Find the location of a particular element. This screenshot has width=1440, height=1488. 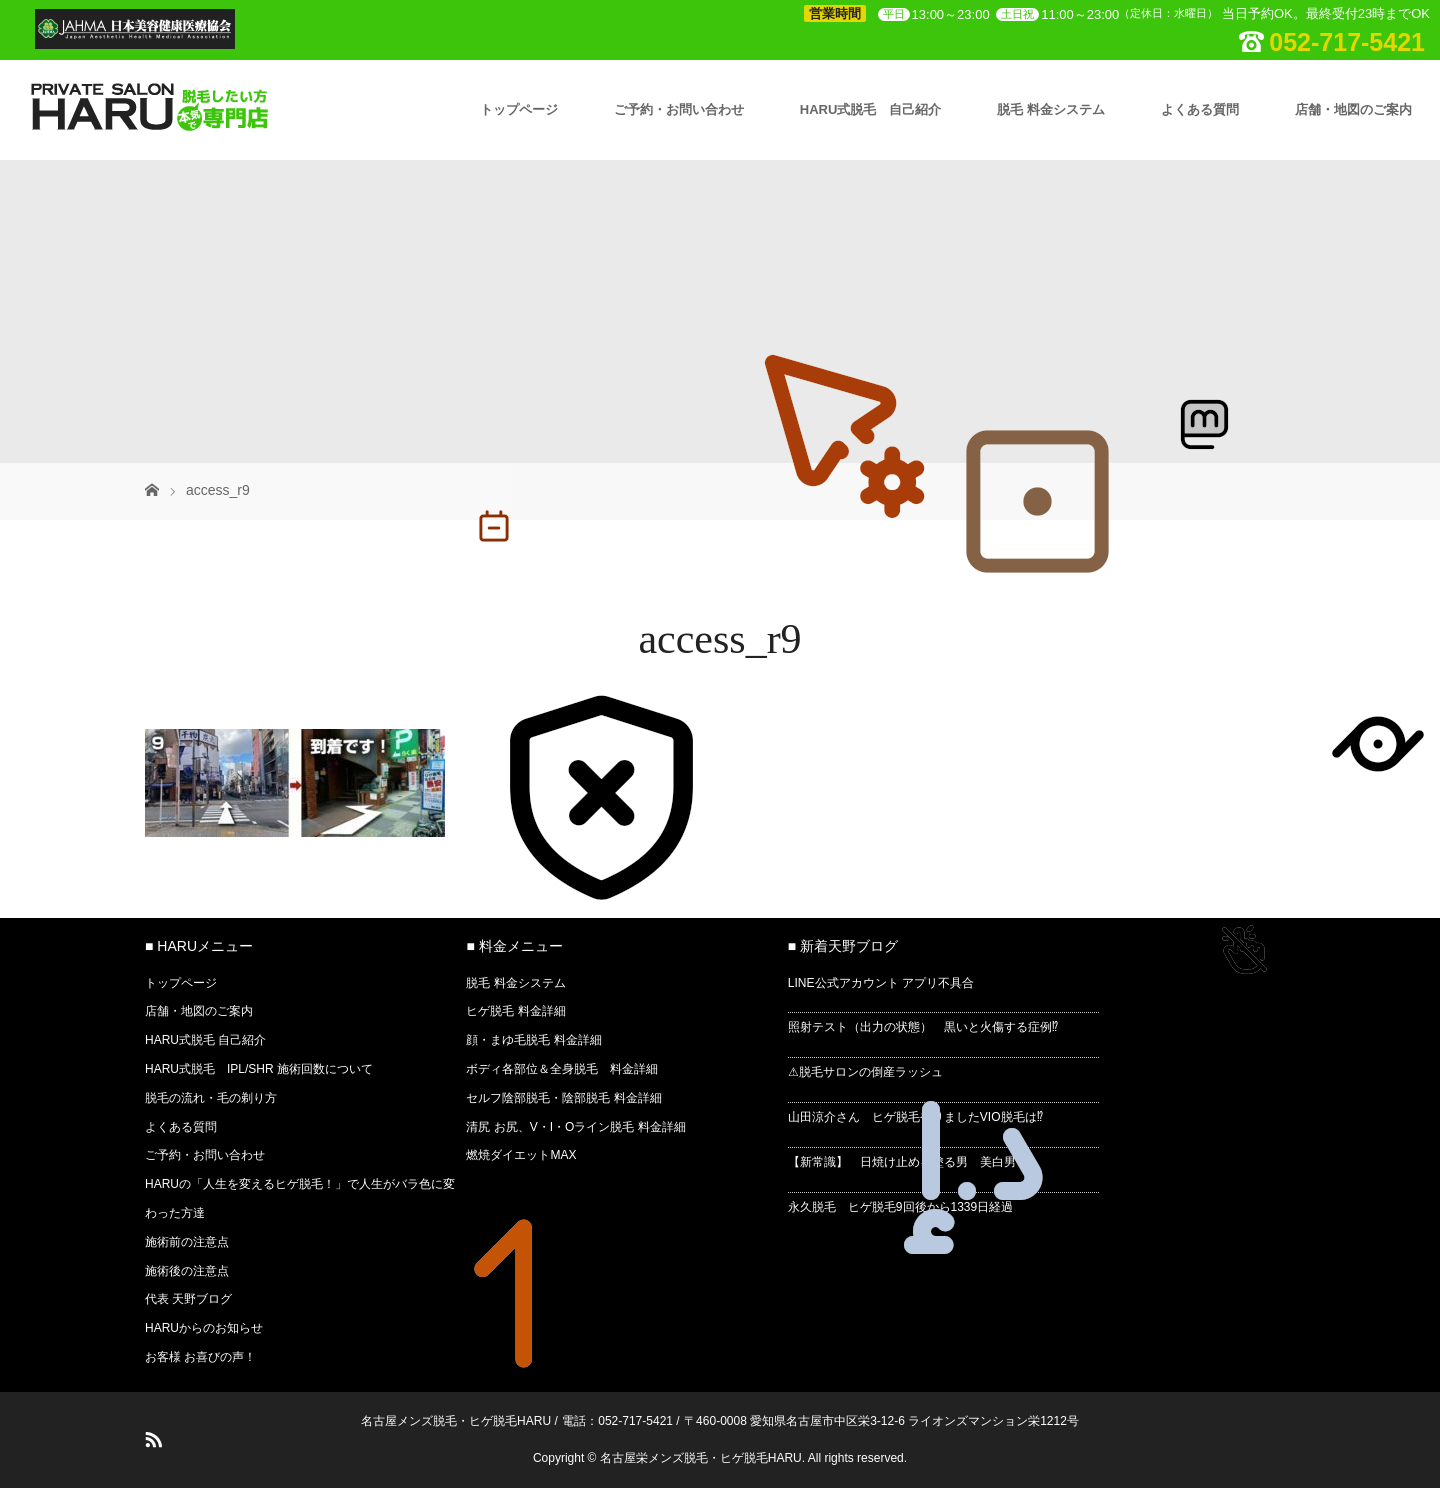

indicates first item or top priority is located at coordinates (515, 1293).